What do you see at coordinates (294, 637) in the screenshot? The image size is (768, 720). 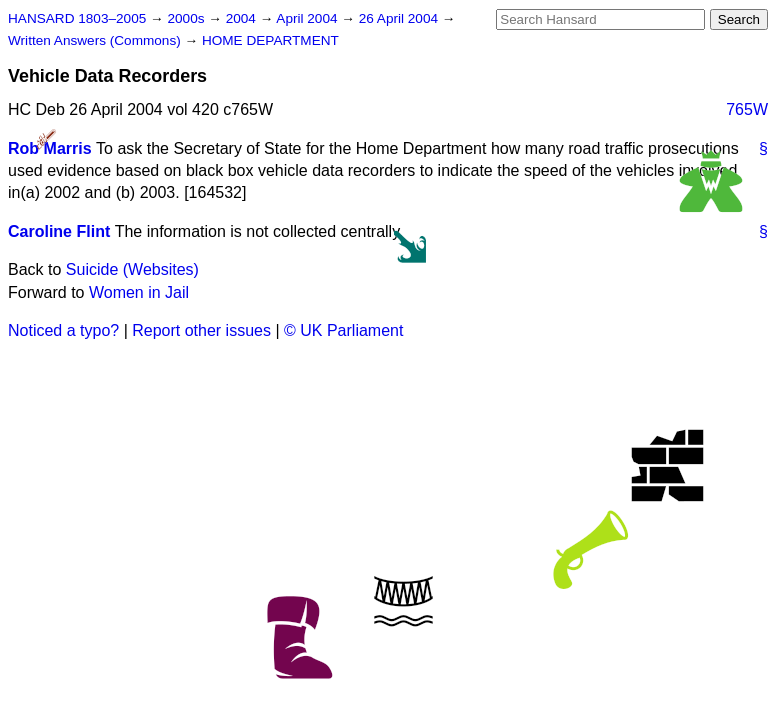 I see `equip footwear to your character` at bounding box center [294, 637].